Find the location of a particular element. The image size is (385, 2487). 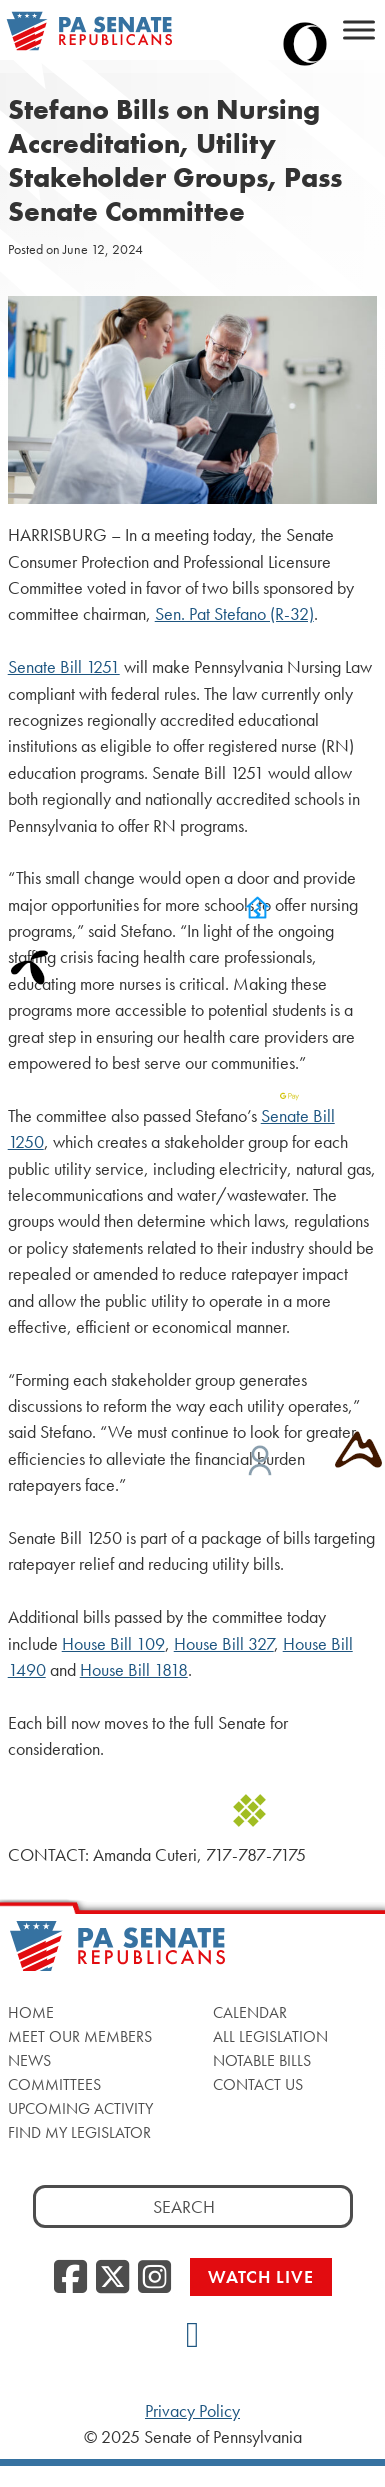

open the AllTrails app is located at coordinates (358, 1449).